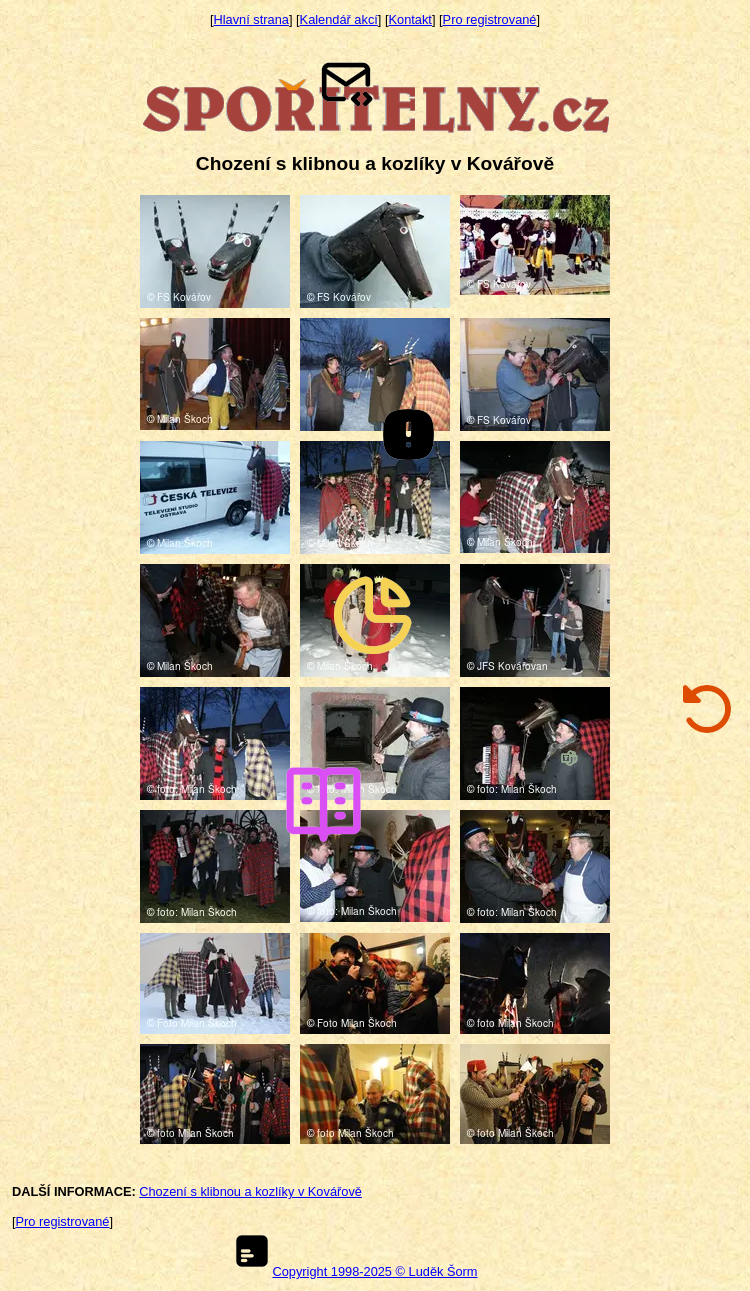 The image size is (750, 1291). I want to click on align content to bottom-left of container, so click(252, 1251).